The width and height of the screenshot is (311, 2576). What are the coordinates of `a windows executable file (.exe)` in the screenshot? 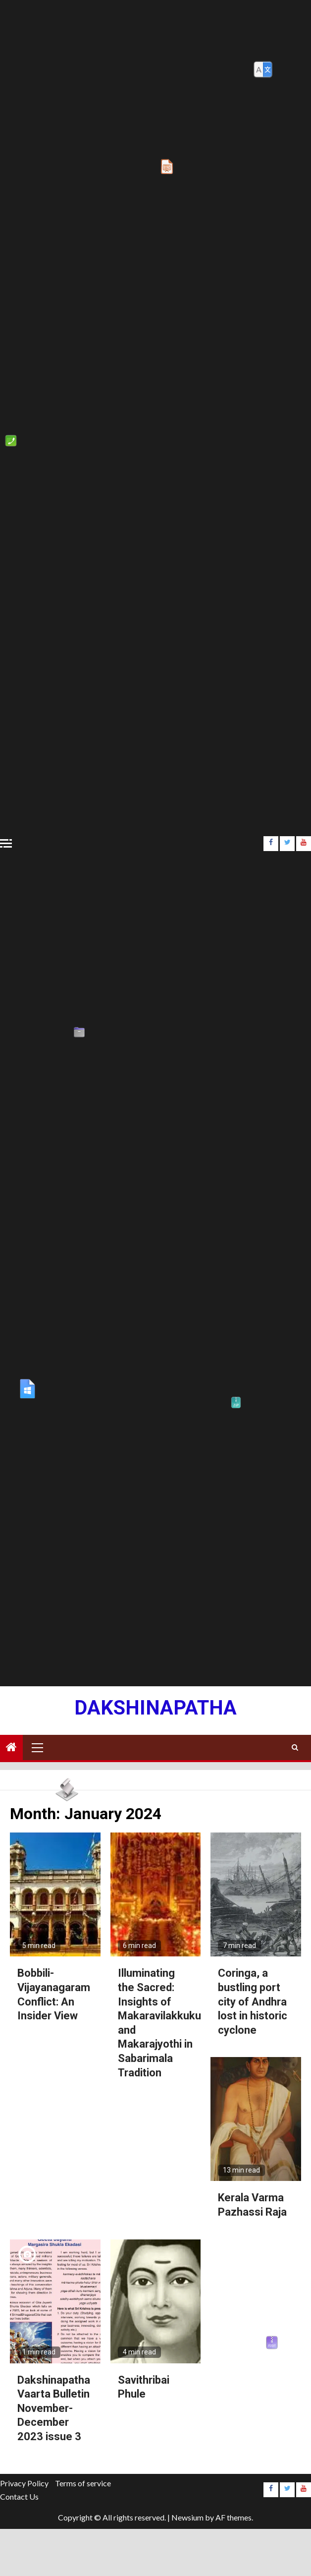 It's located at (27, 1389).